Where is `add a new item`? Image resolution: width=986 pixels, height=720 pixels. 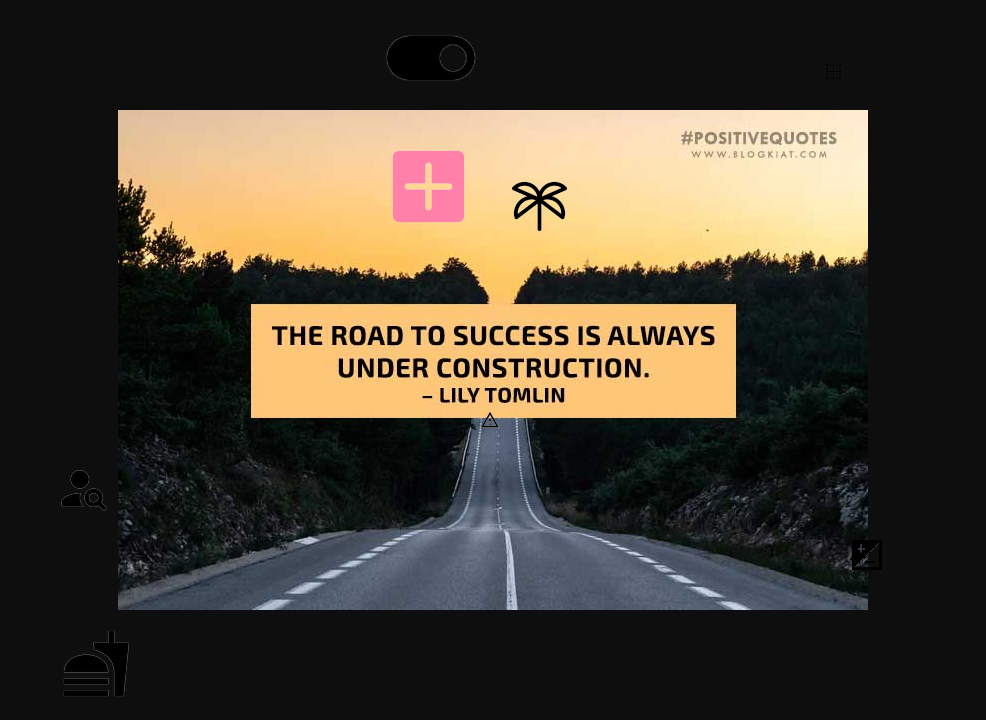 add a new item is located at coordinates (428, 186).